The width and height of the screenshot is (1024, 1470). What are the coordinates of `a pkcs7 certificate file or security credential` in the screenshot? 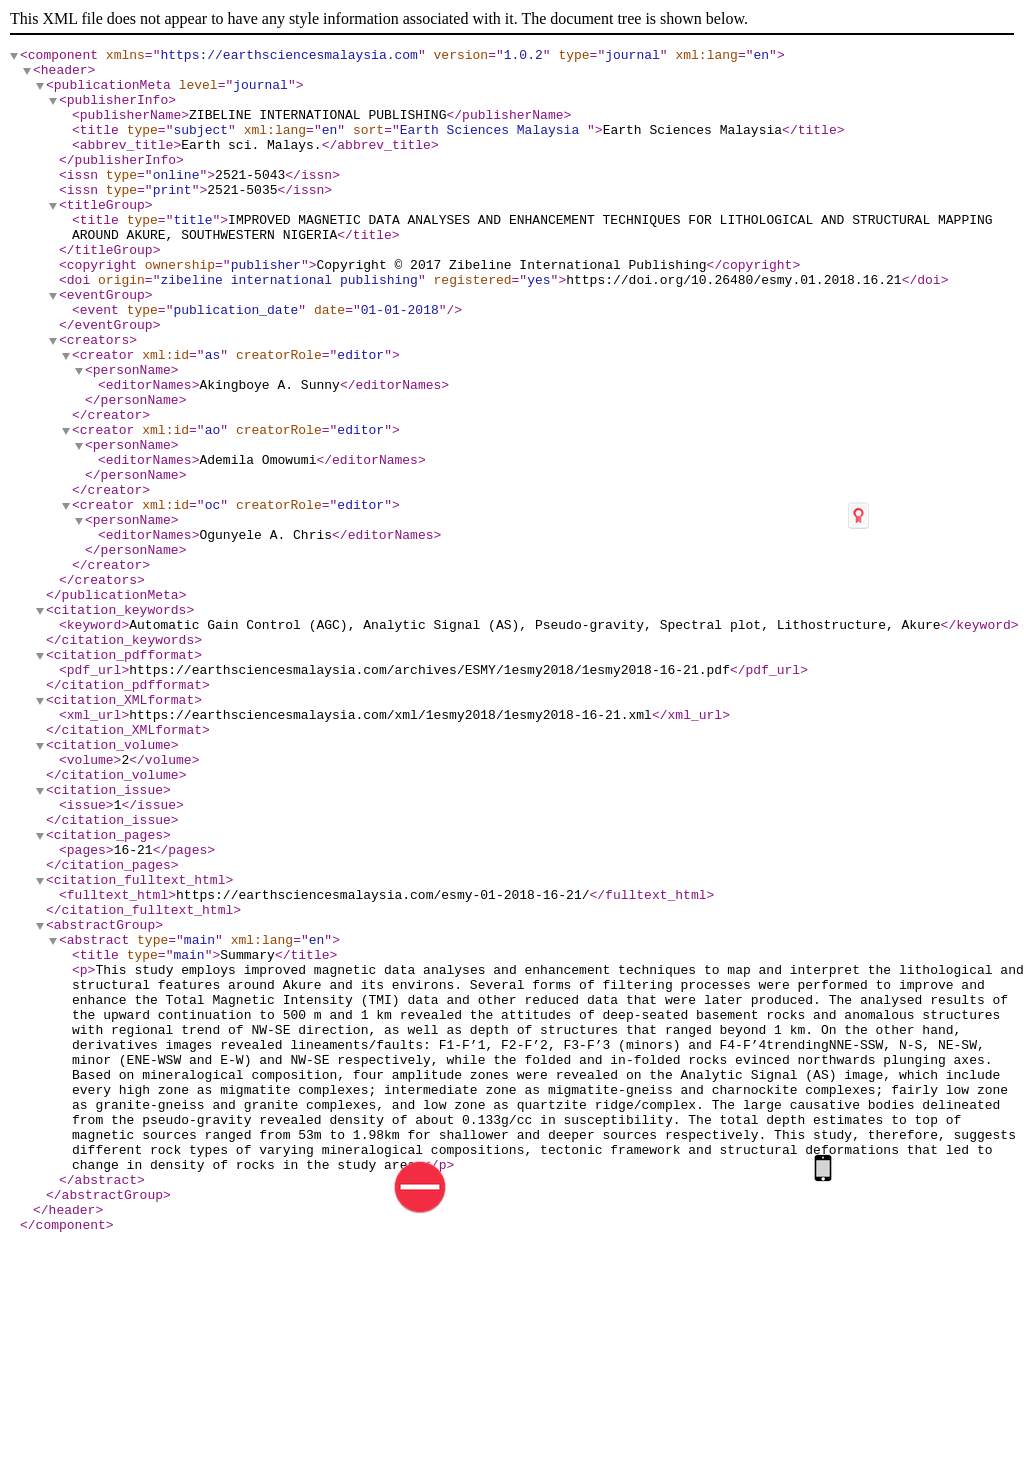 It's located at (858, 515).